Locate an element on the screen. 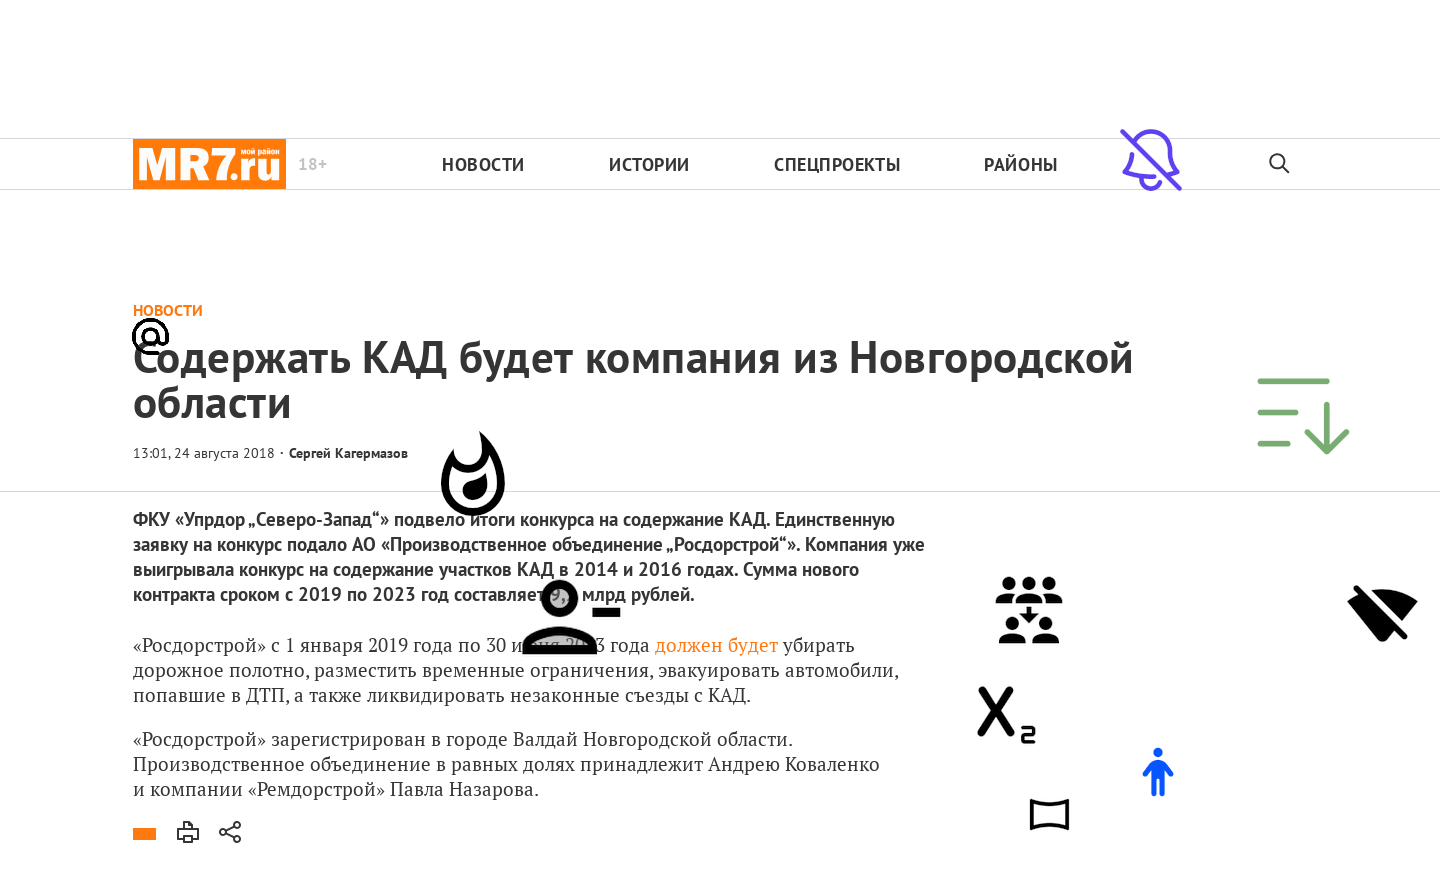 The image size is (1440, 888). remove a contact or friend is located at coordinates (569, 617).